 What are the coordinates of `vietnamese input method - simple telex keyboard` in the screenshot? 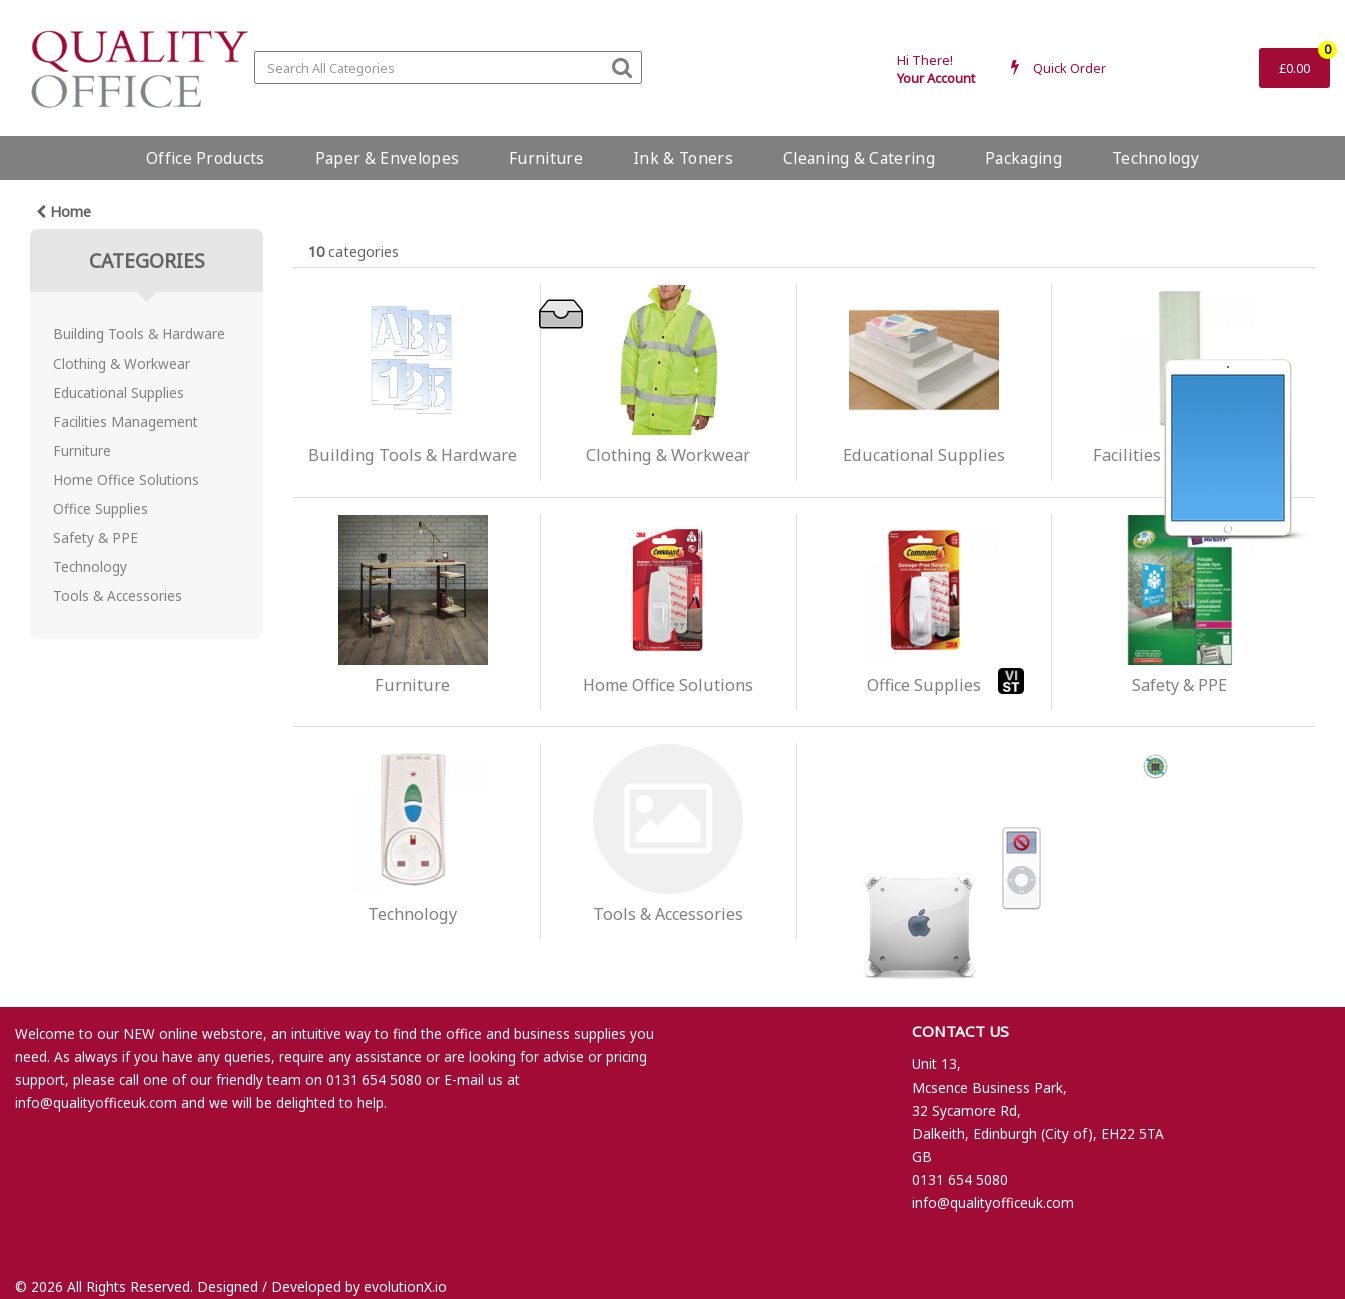 It's located at (1011, 681).